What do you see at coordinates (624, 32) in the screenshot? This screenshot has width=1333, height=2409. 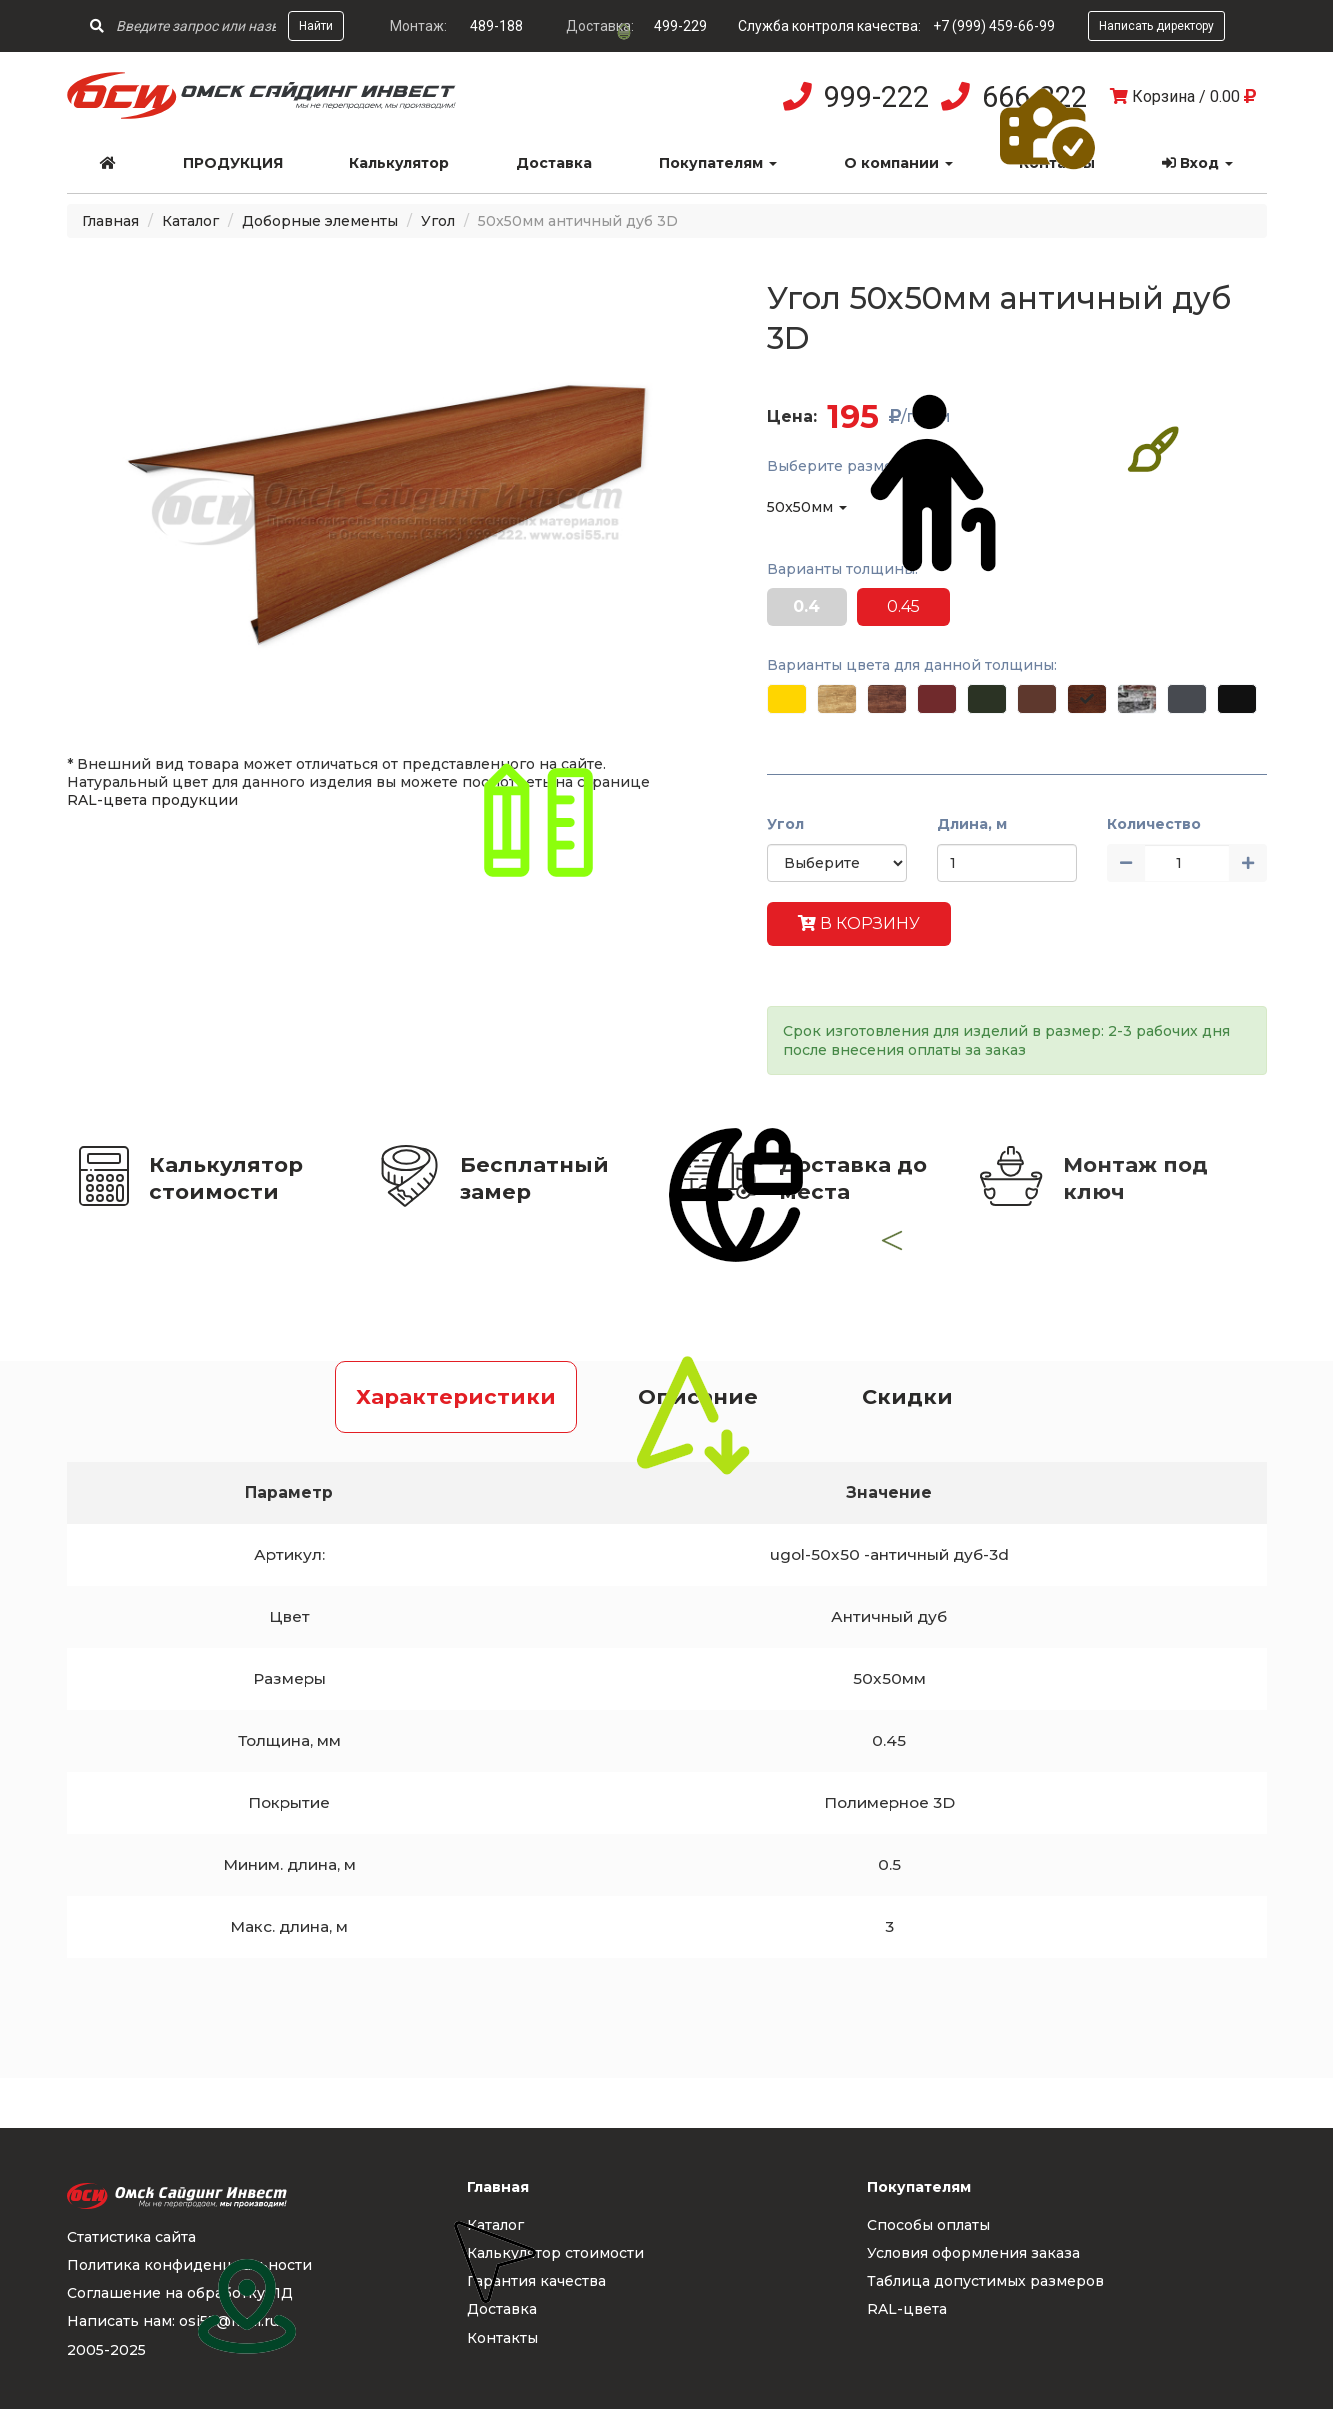 I see `indicates partial fill level or half-full status` at bounding box center [624, 32].